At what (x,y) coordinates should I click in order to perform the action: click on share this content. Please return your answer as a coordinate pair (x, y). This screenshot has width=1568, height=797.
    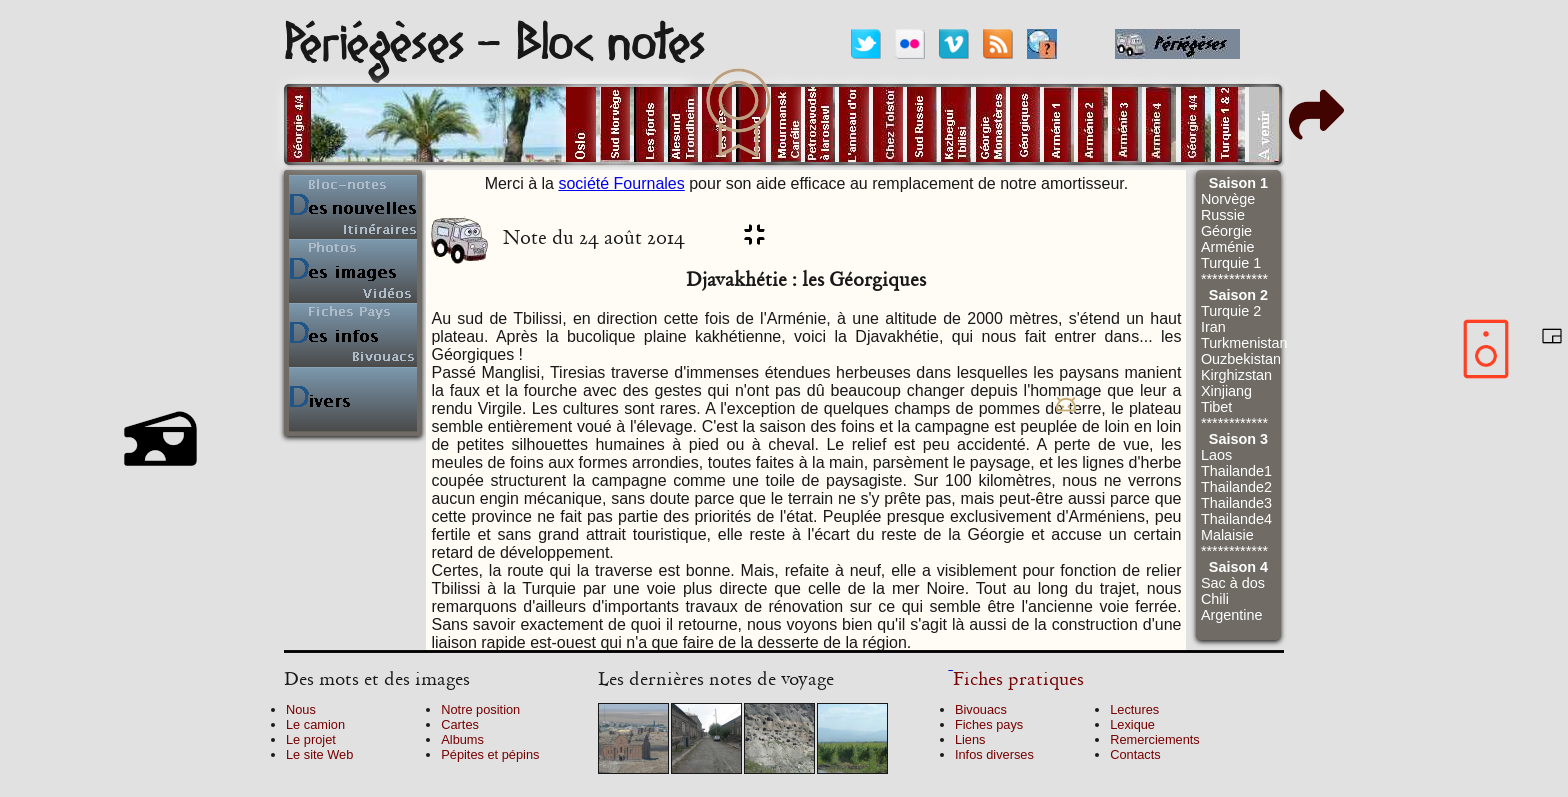
    Looking at the image, I should click on (1316, 115).